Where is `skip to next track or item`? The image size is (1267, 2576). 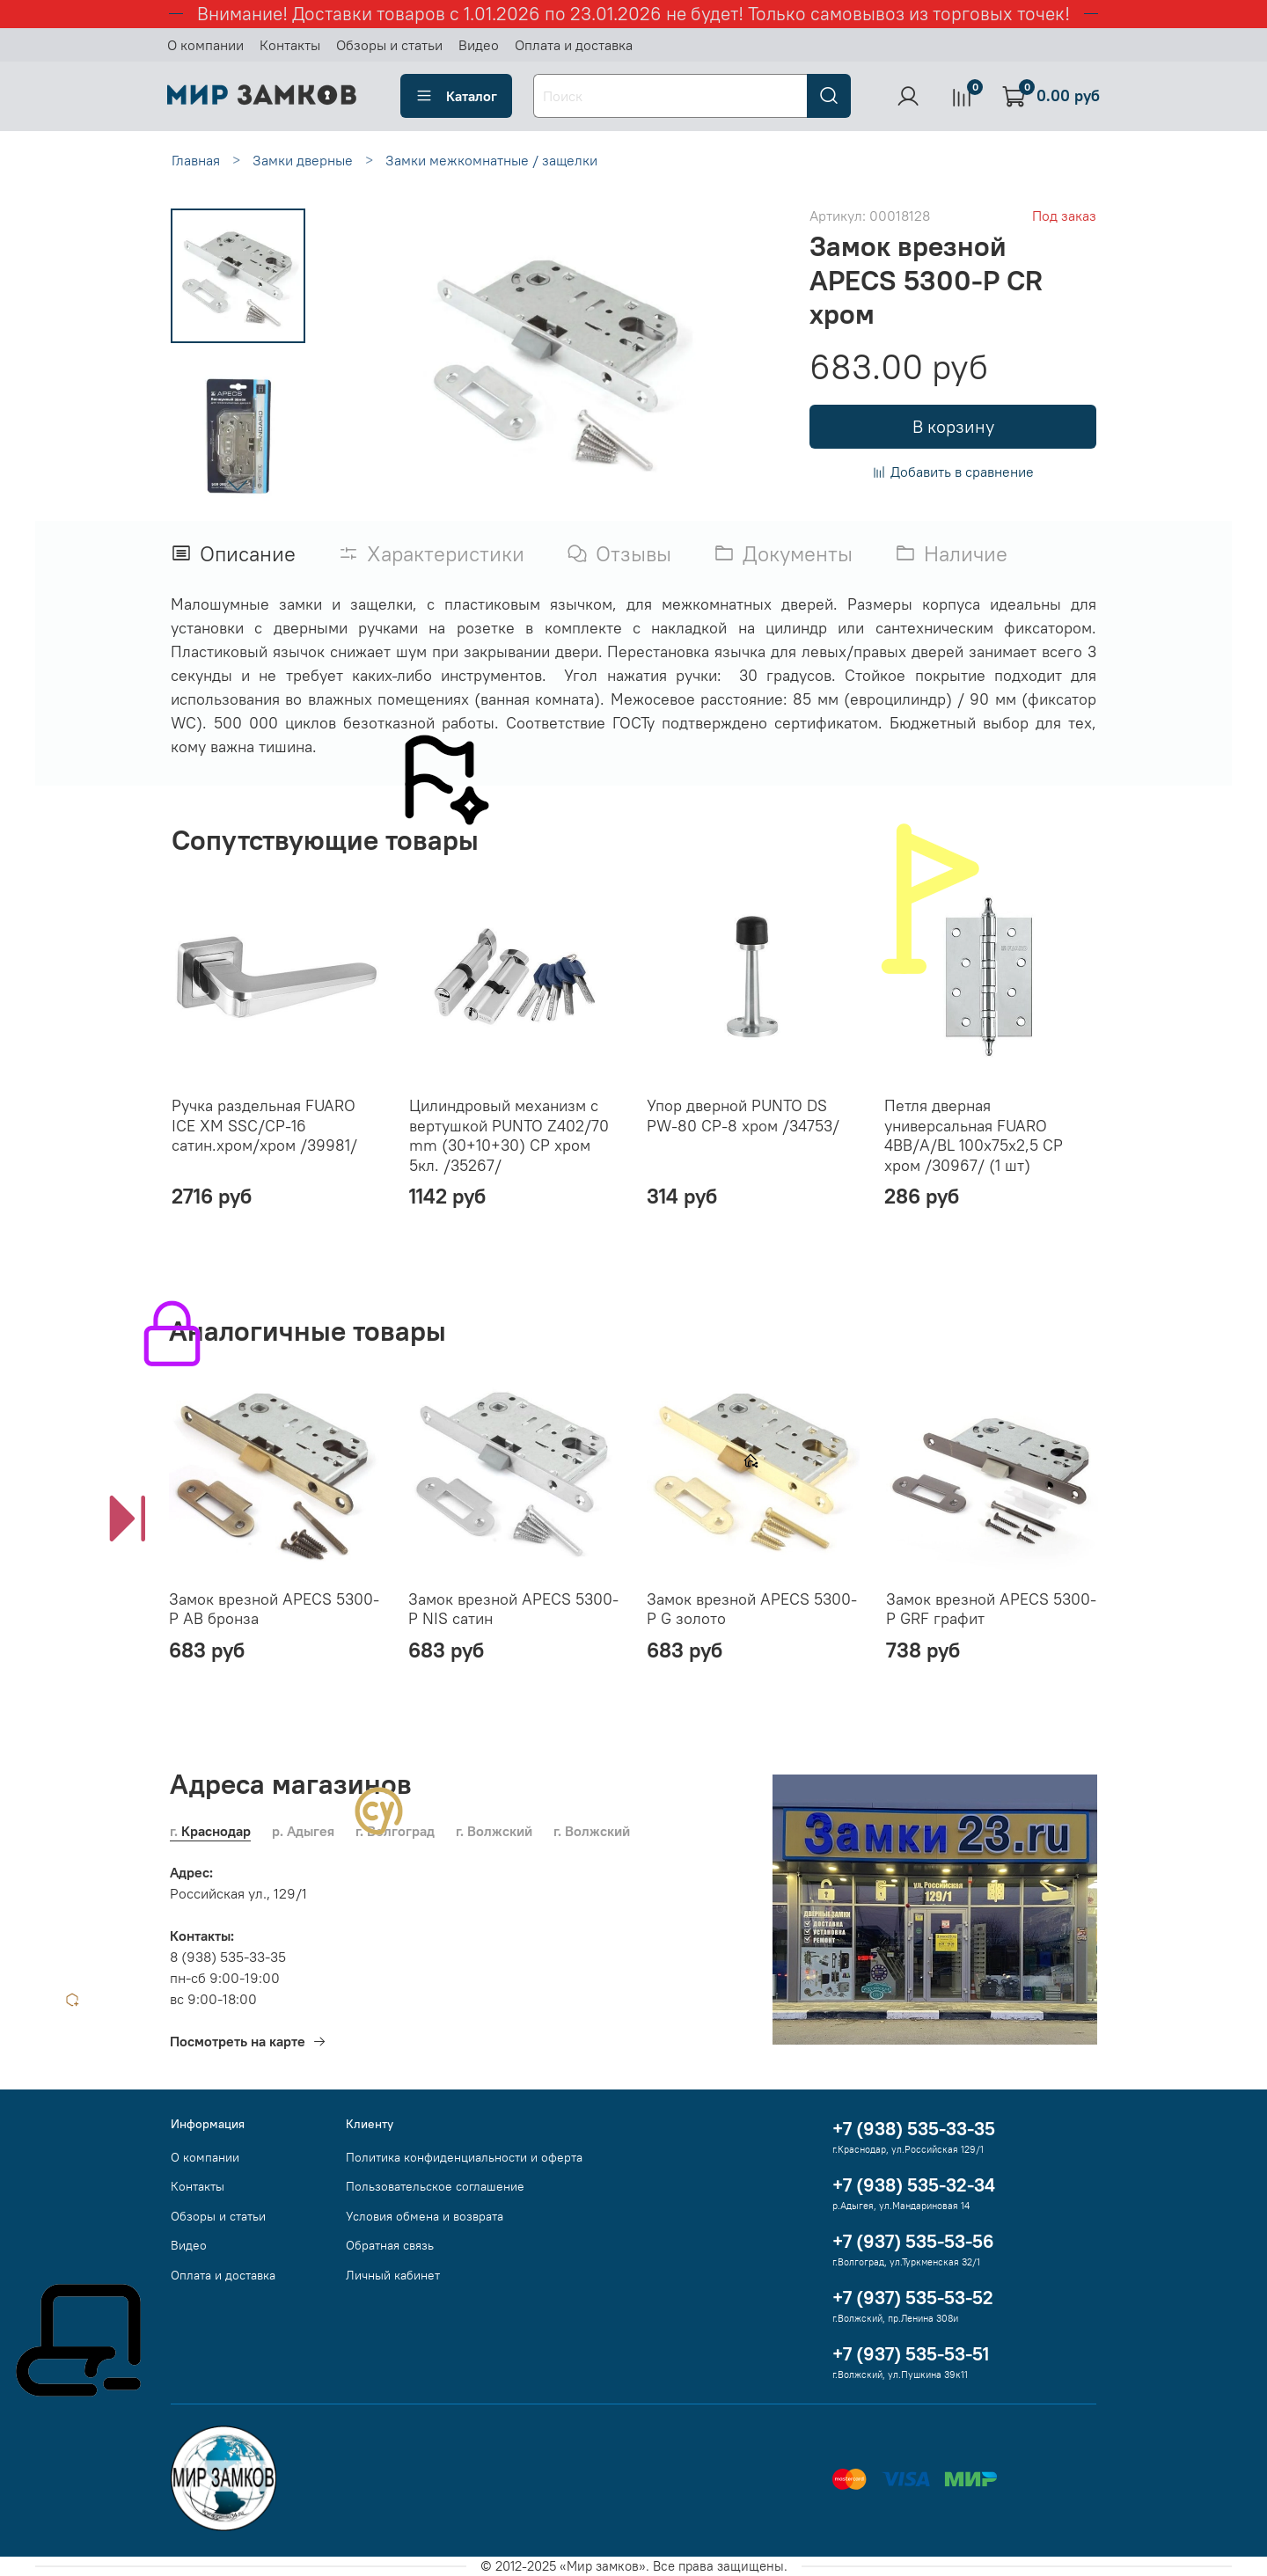
skip to next track or item is located at coordinates (128, 1519).